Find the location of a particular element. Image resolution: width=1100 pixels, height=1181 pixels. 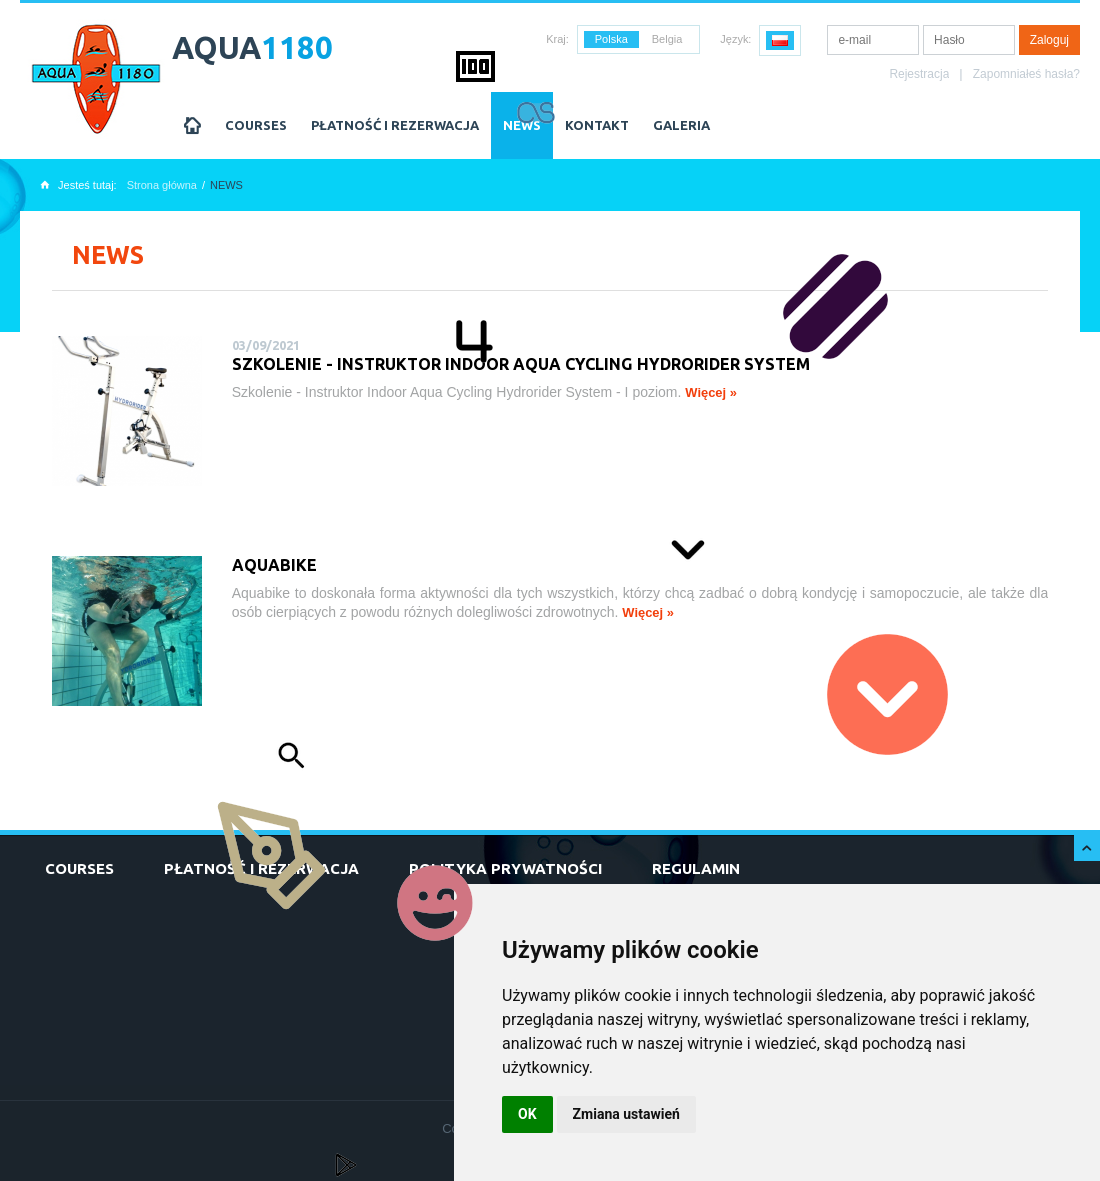

expand a collapsed section or menu is located at coordinates (688, 549).